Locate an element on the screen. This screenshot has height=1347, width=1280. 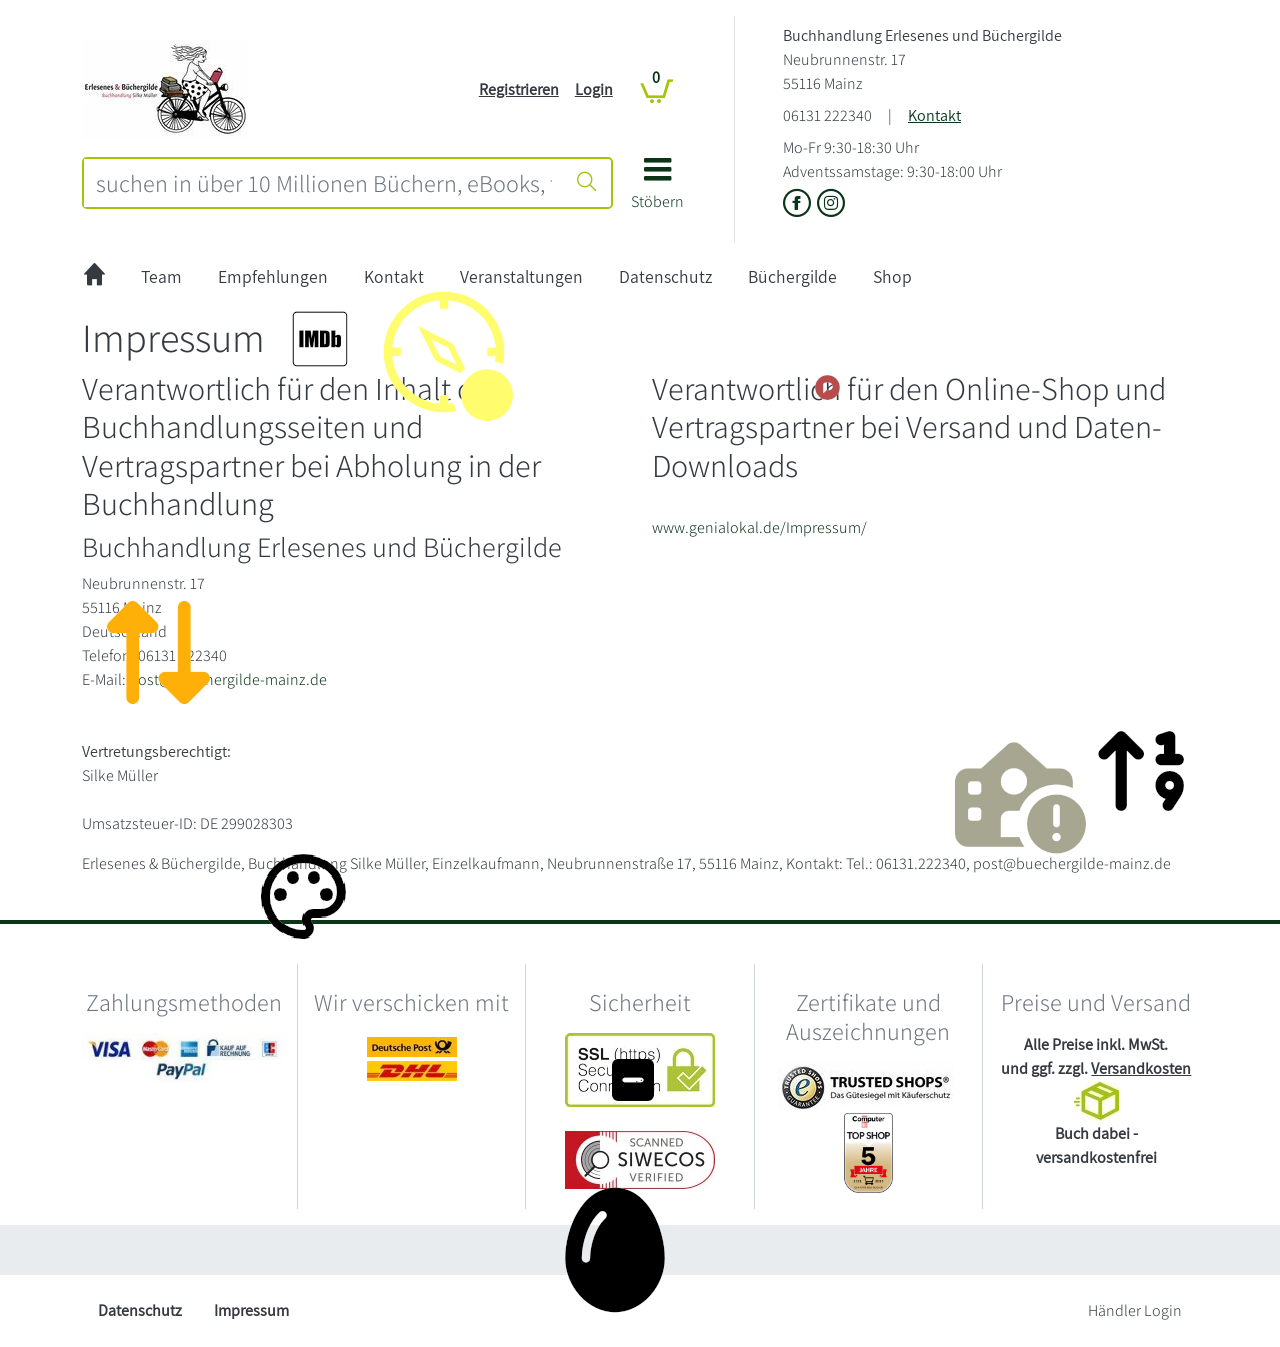
sort numbers in ascending order is located at coordinates (1144, 771).